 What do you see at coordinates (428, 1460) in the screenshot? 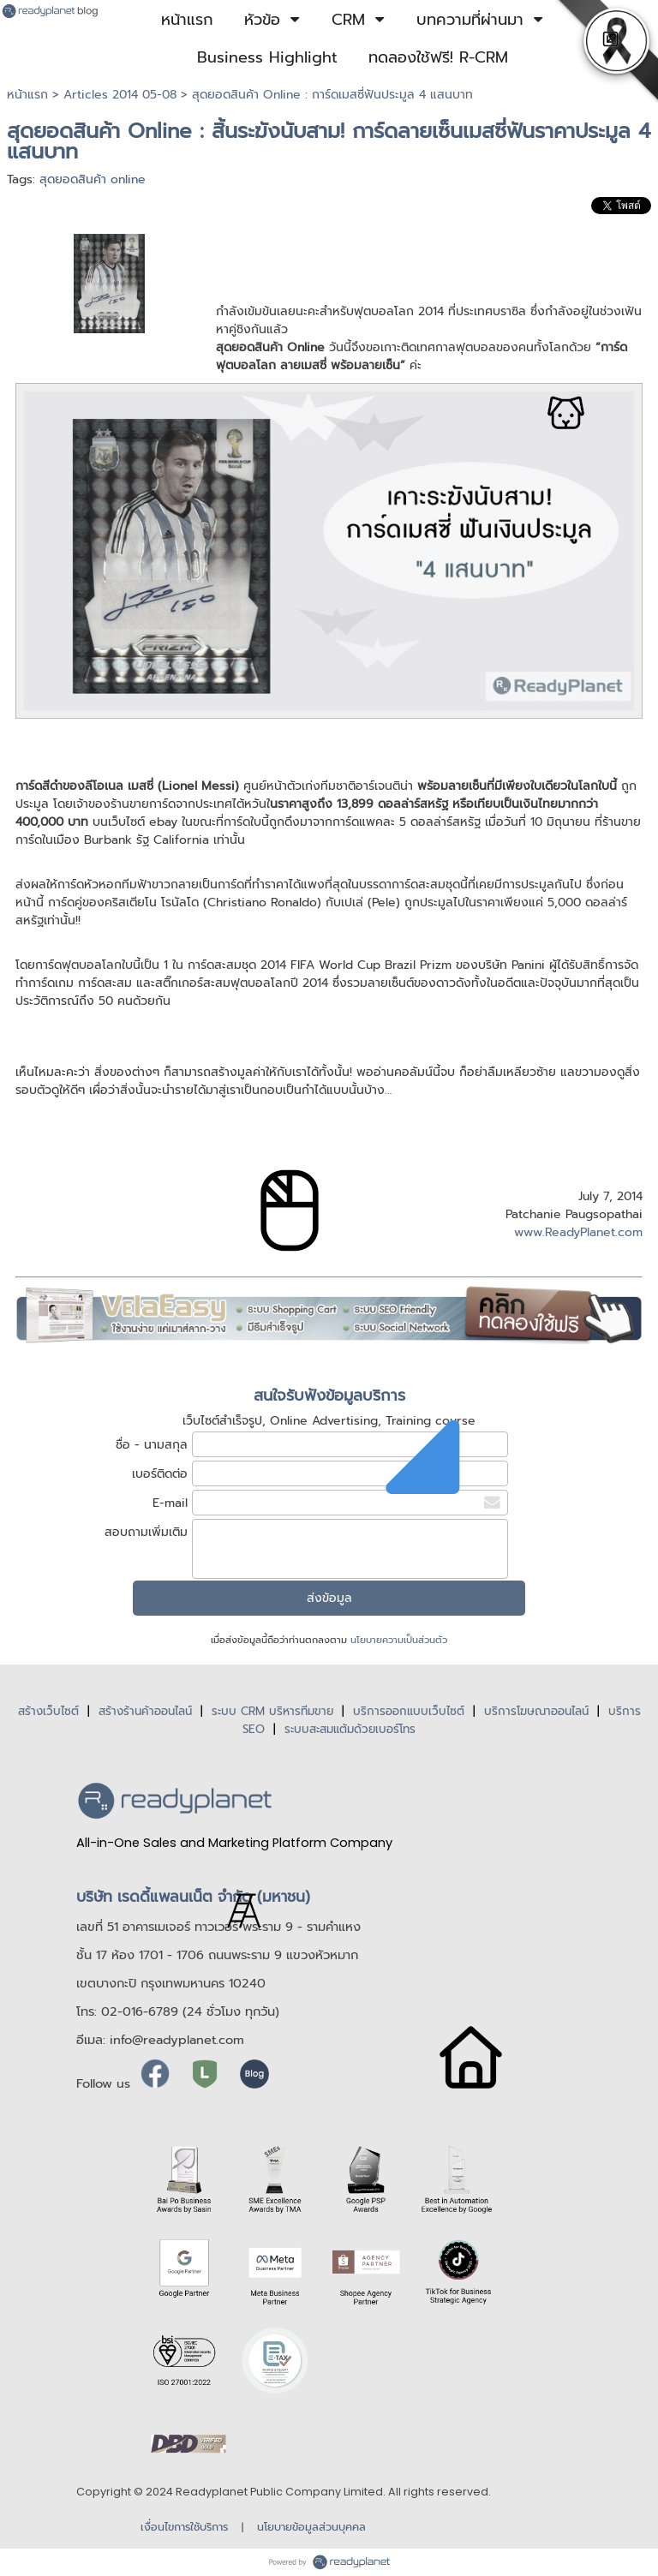
I see `indicates full cellular signal strength` at bounding box center [428, 1460].